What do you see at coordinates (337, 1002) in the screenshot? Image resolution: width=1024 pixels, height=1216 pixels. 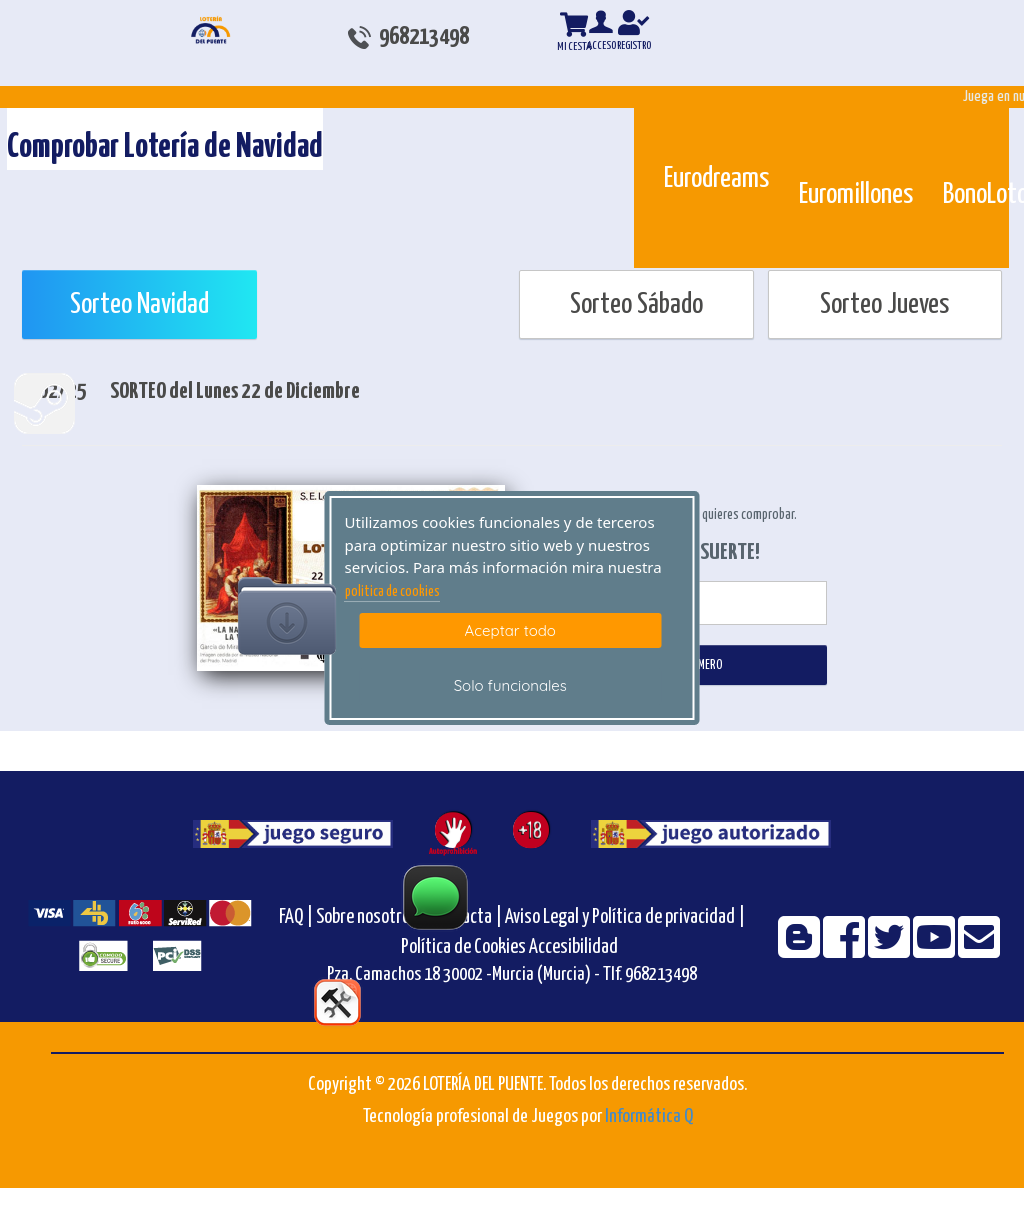 I see `open pdf mix tool app` at bounding box center [337, 1002].